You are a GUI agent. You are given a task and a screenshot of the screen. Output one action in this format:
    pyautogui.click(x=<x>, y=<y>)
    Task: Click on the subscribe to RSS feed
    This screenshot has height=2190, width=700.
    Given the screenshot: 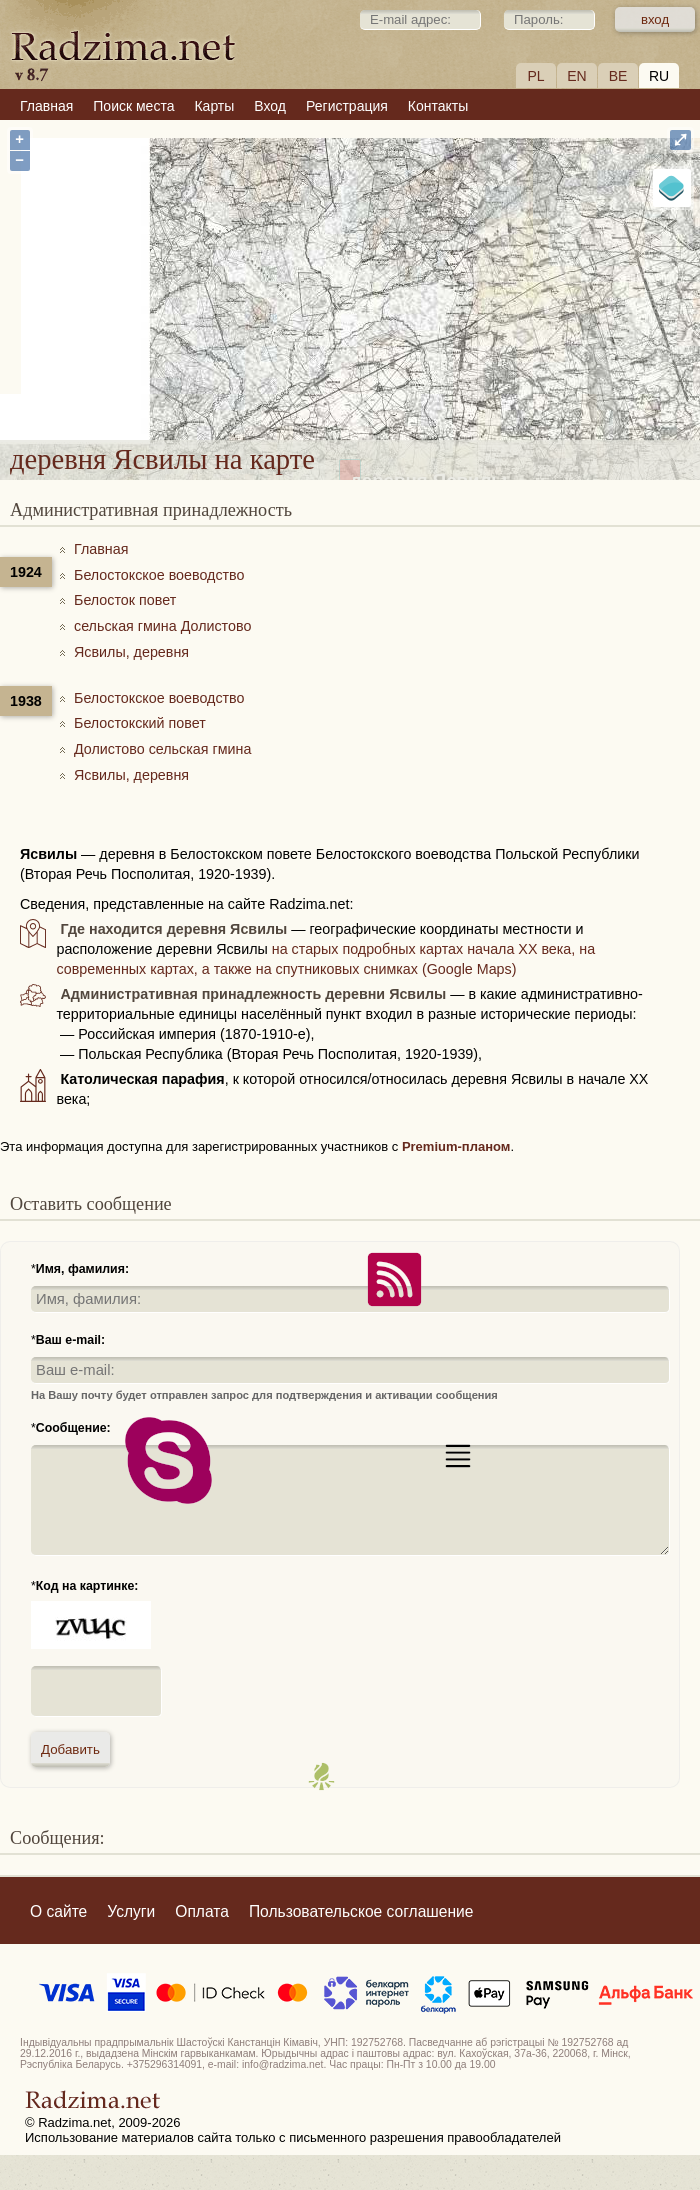 What is the action you would take?
    pyautogui.click(x=394, y=1279)
    